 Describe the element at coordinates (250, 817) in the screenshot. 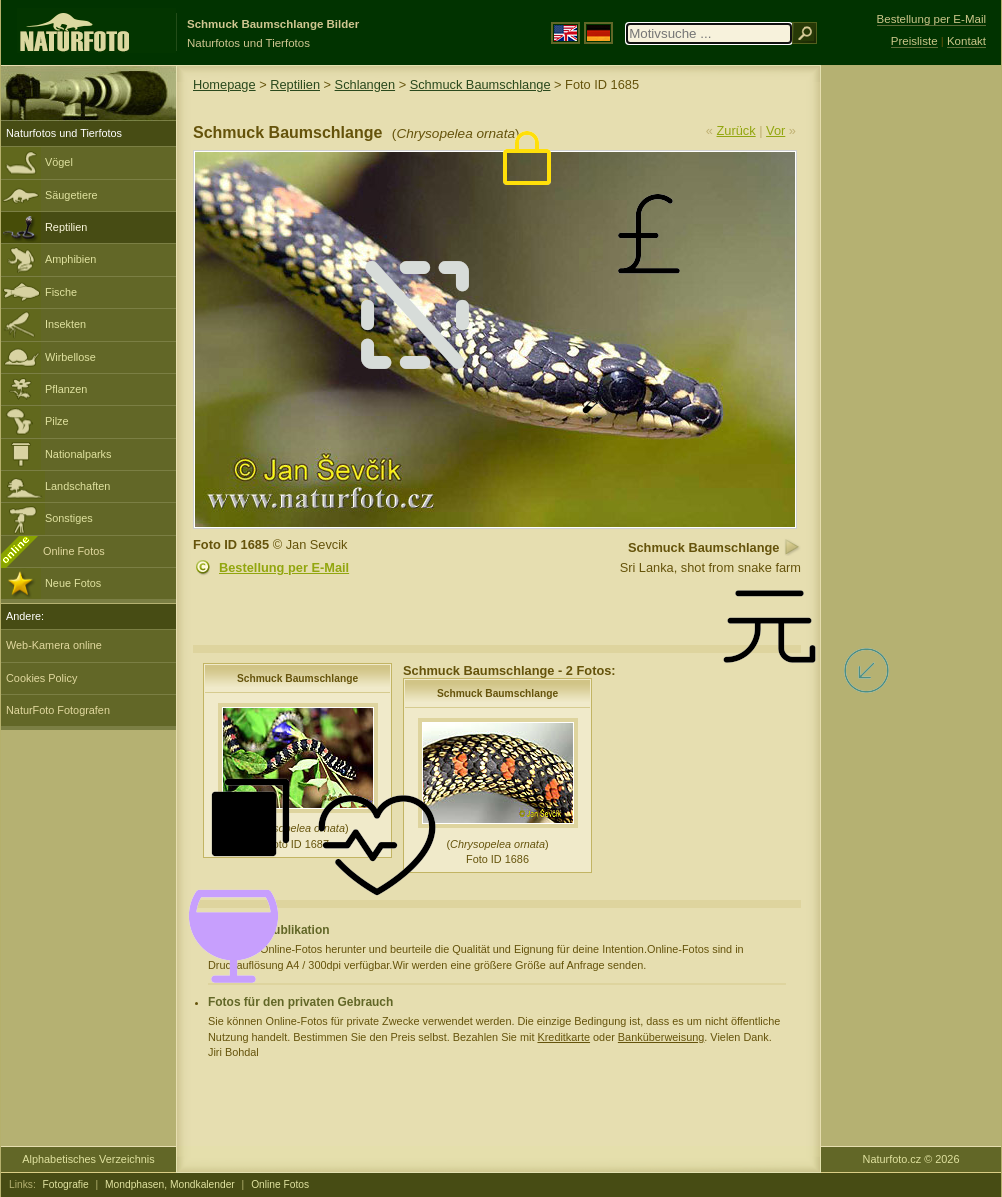

I see `copy to clipboard` at that location.